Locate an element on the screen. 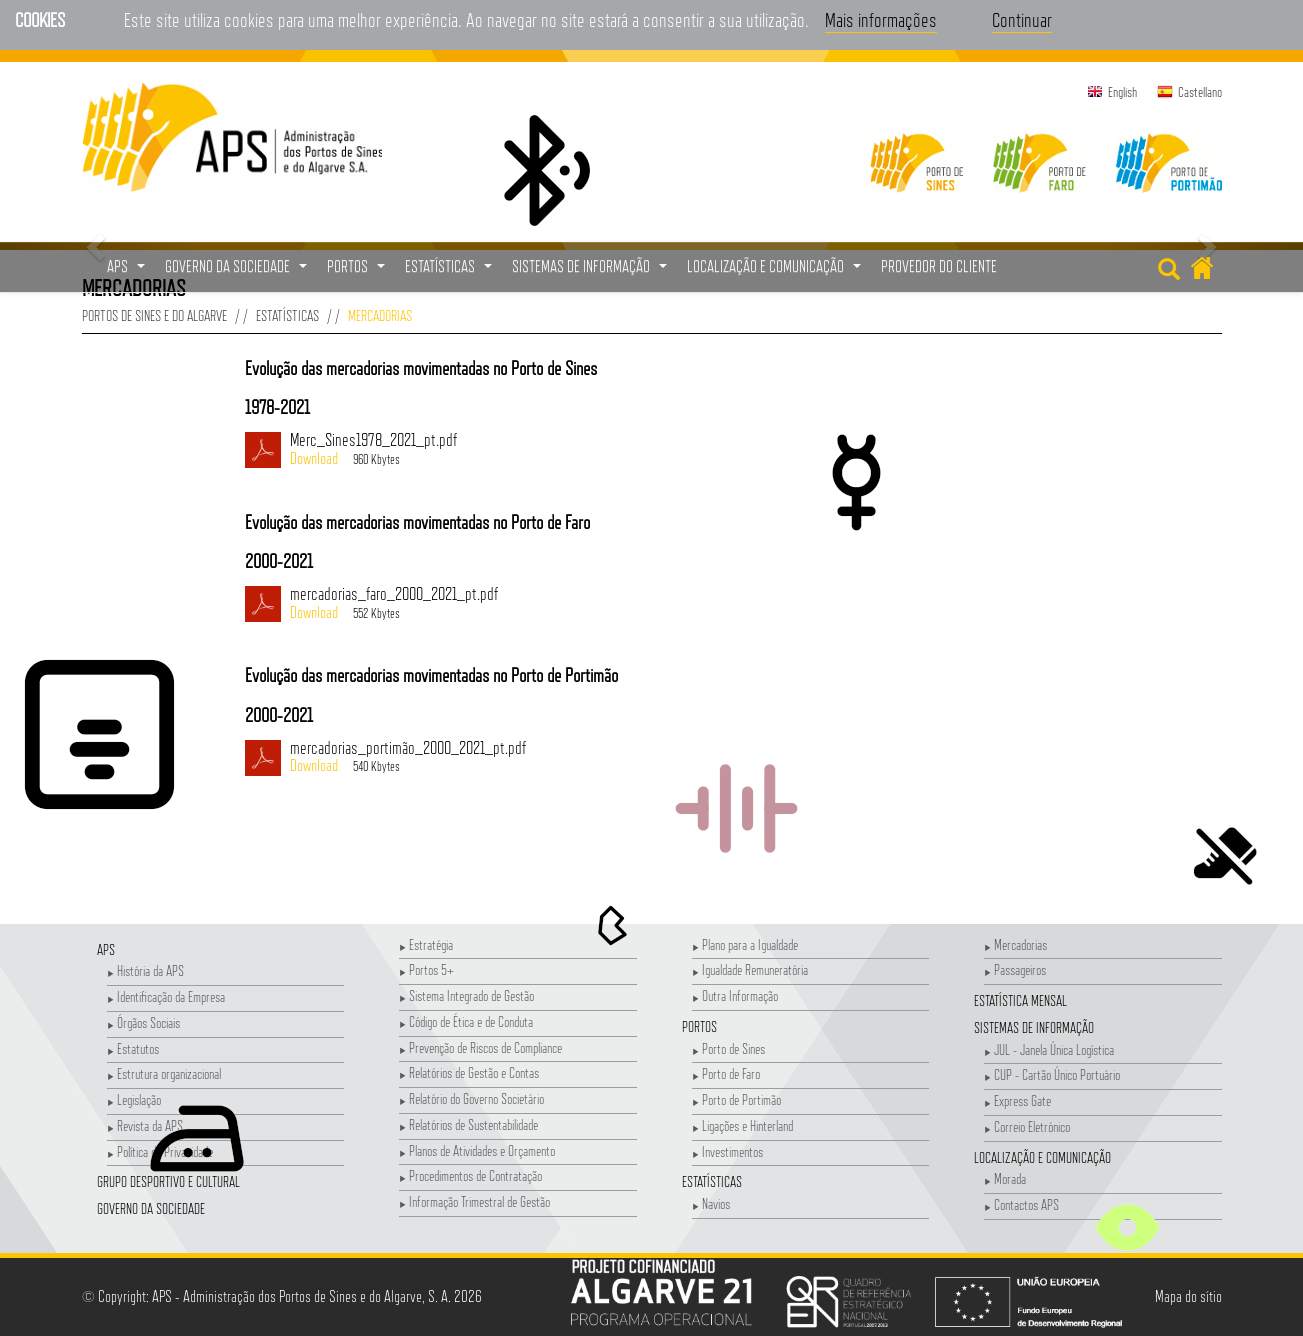 Image resolution: width=1303 pixels, height=1336 pixels. view battery circuit or power connection status is located at coordinates (736, 808).